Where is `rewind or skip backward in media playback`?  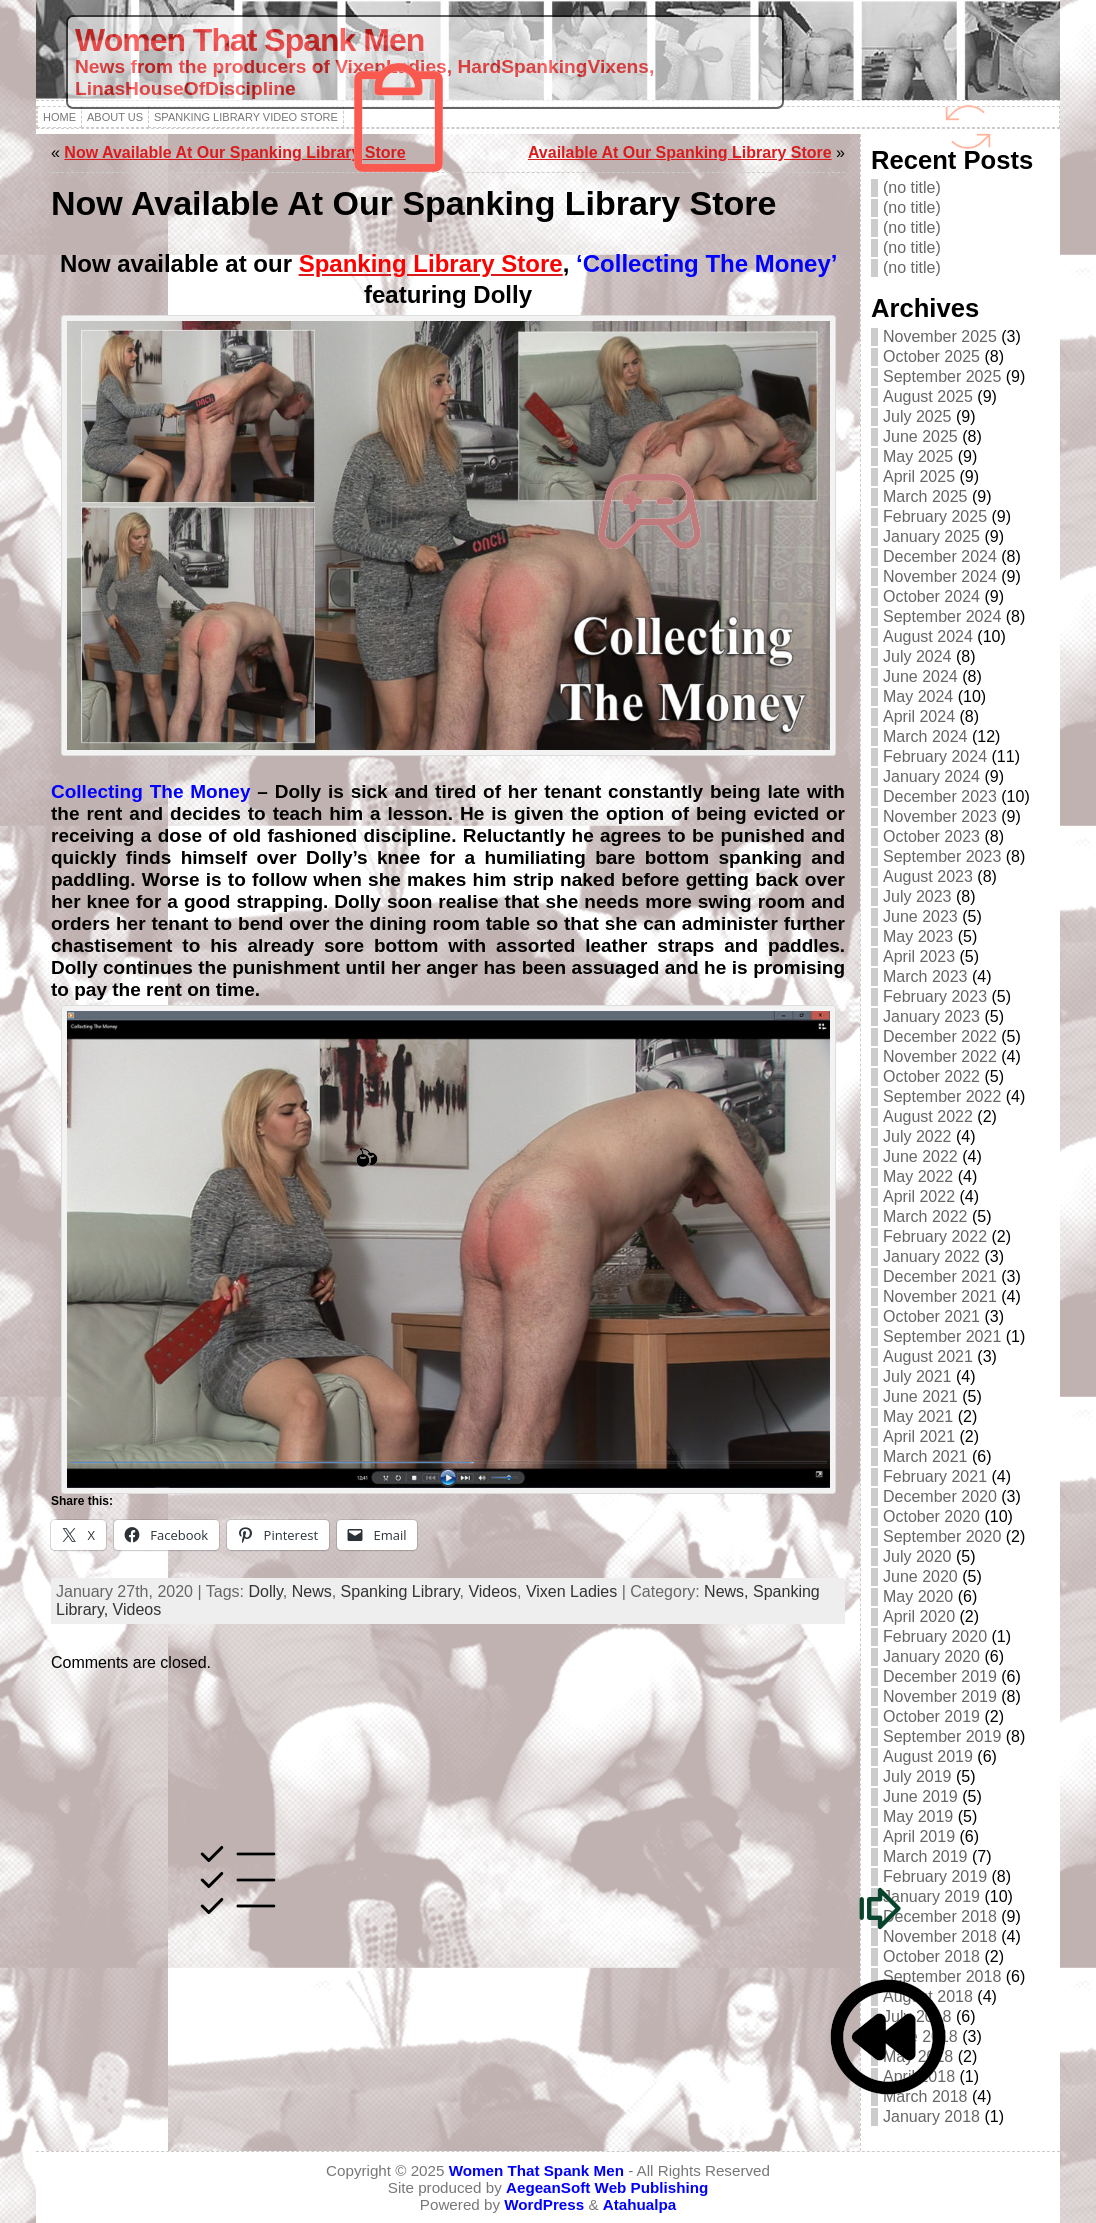 rewind or skip backward in media playback is located at coordinates (888, 2037).